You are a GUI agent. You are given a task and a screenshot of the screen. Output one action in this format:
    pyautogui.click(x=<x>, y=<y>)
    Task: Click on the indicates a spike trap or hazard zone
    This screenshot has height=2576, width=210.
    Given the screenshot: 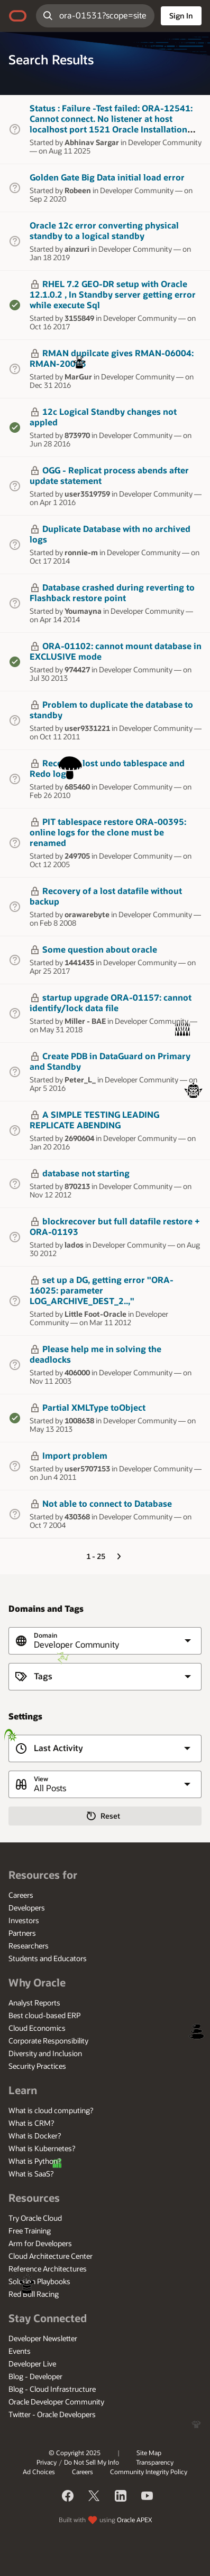 What is the action you would take?
    pyautogui.click(x=182, y=1029)
    